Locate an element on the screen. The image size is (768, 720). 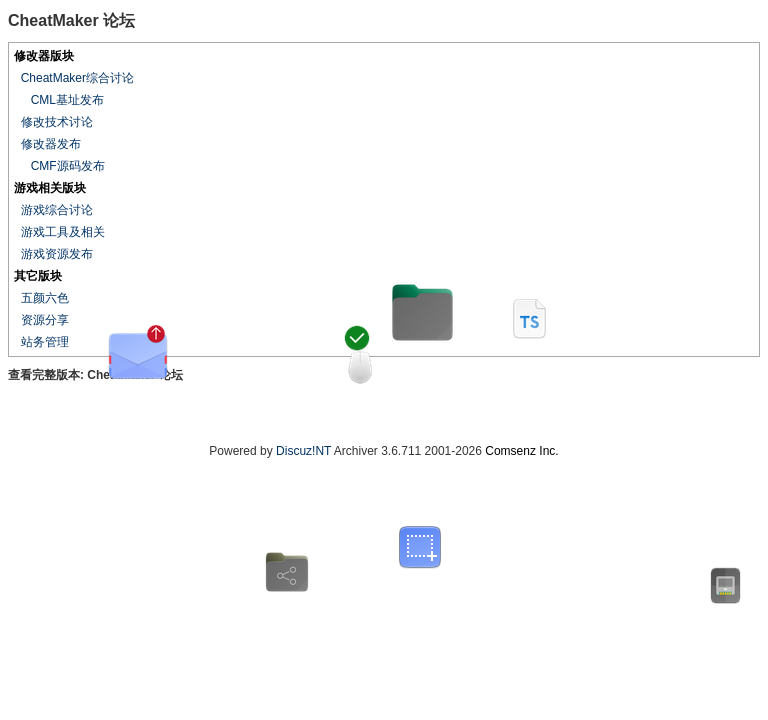
access your public shared folder is located at coordinates (287, 572).